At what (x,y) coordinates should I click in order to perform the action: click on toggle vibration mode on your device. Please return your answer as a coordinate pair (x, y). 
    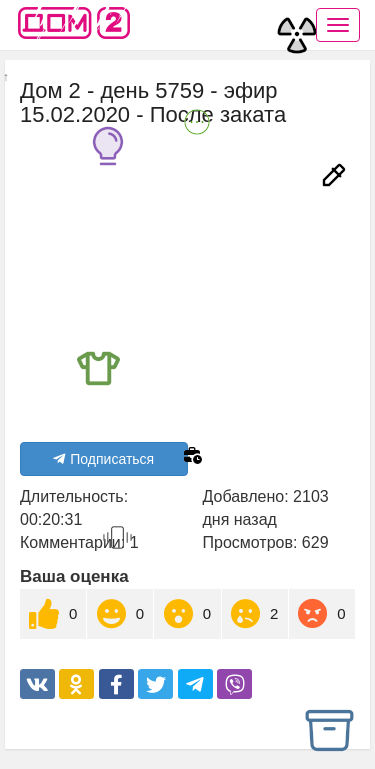
    Looking at the image, I should click on (117, 537).